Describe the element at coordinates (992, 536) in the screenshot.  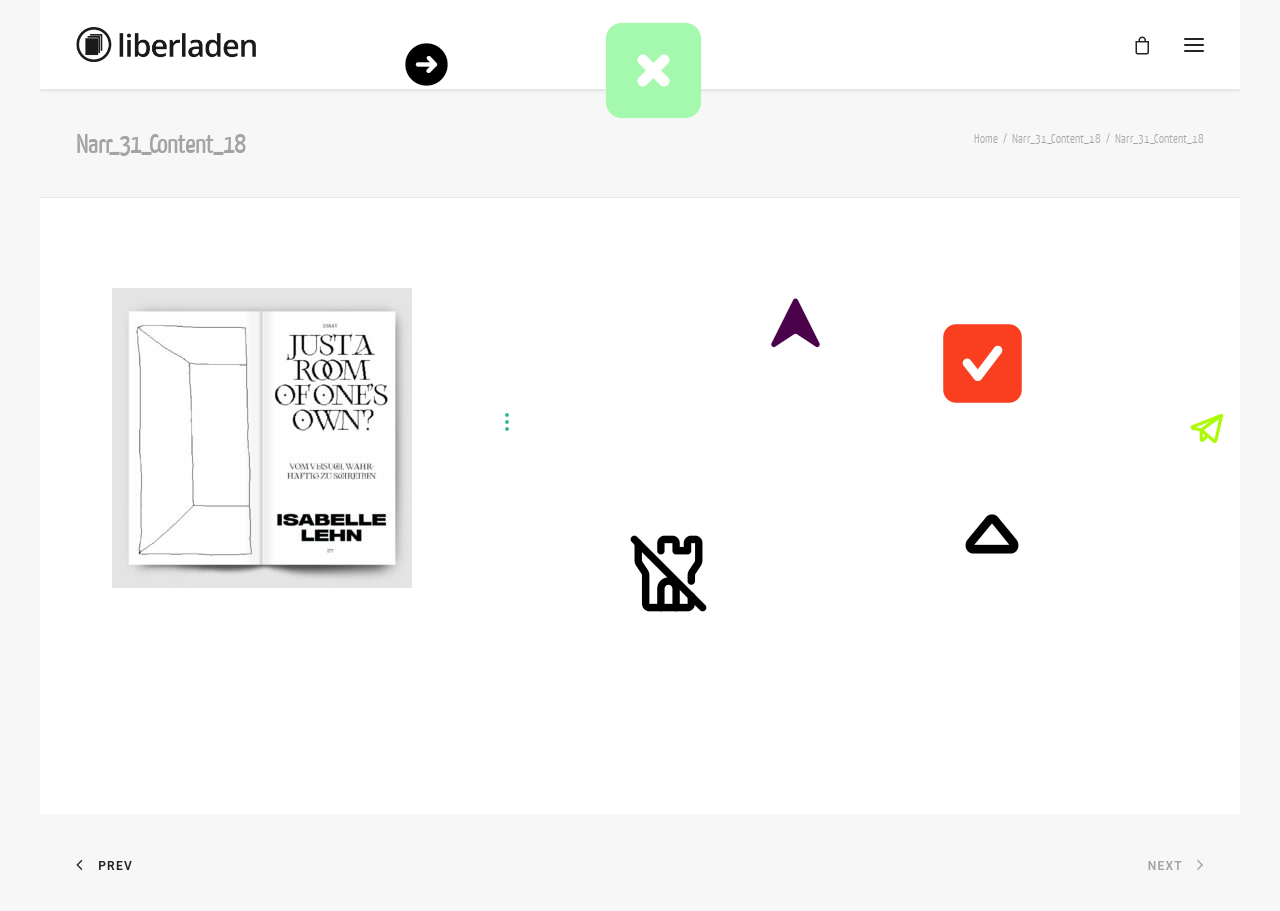
I see `scroll to top of page` at that location.